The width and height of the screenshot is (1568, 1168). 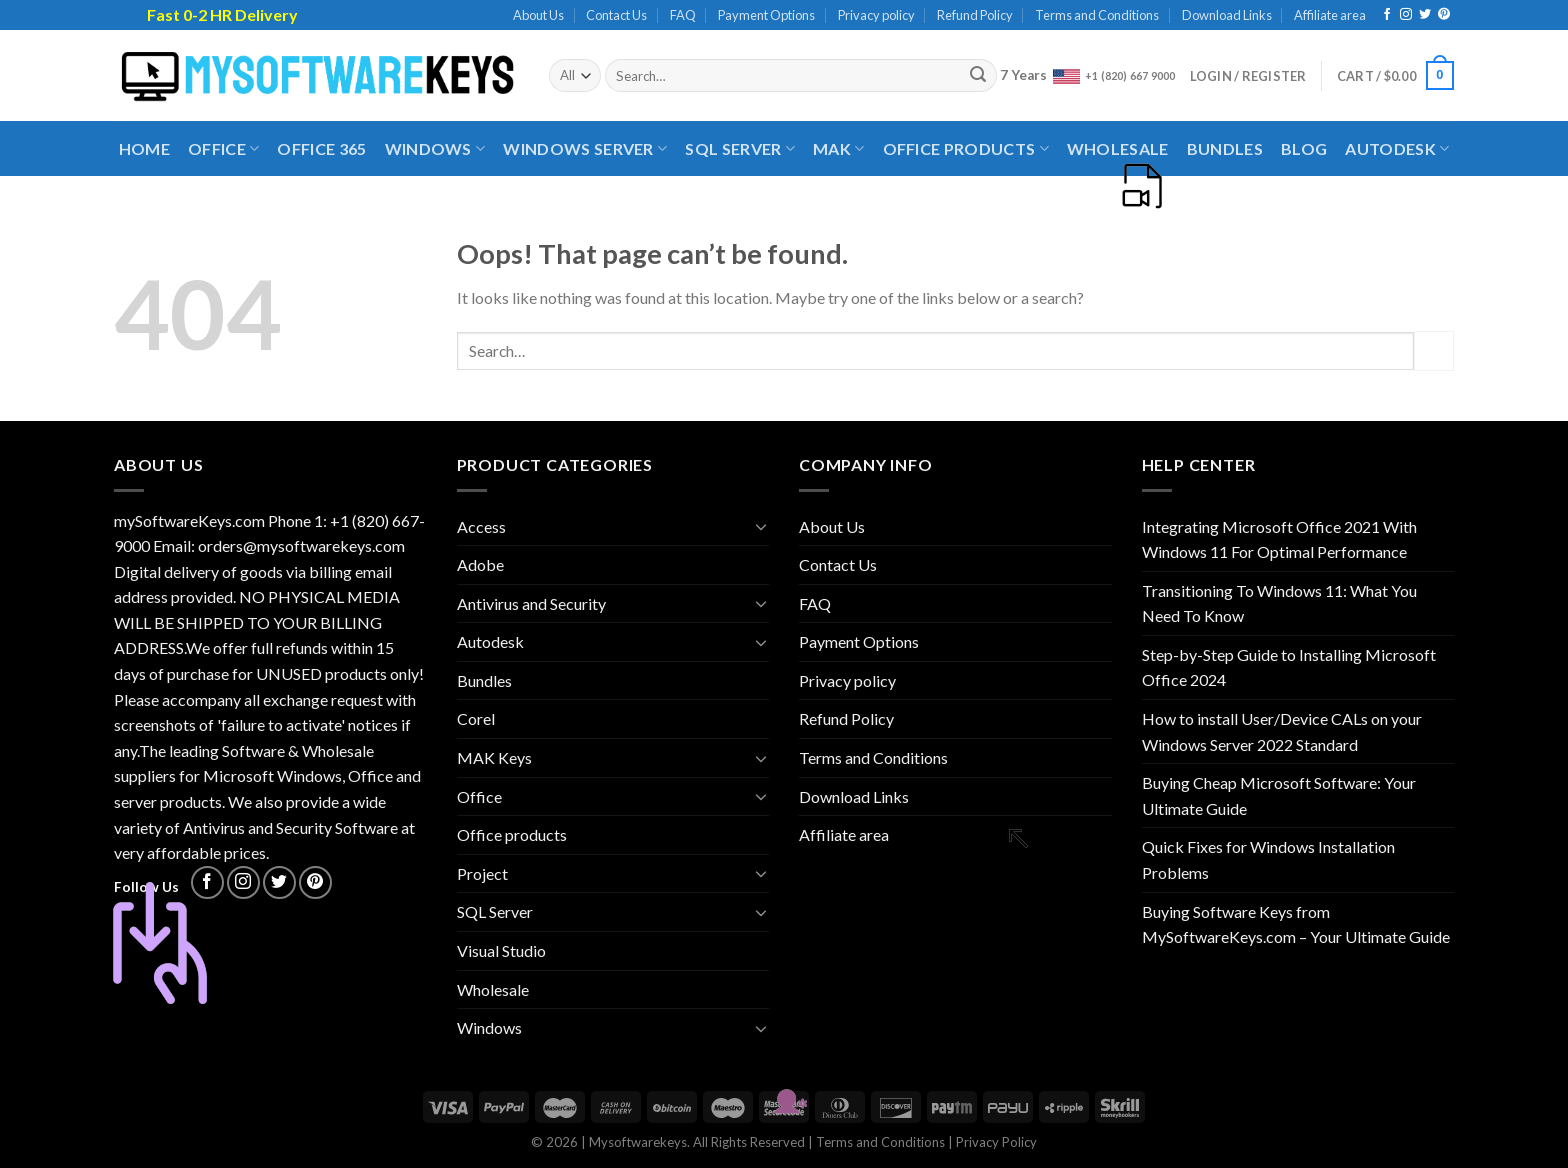 What do you see at coordinates (1018, 838) in the screenshot?
I see `navigate to the northwest direction` at bounding box center [1018, 838].